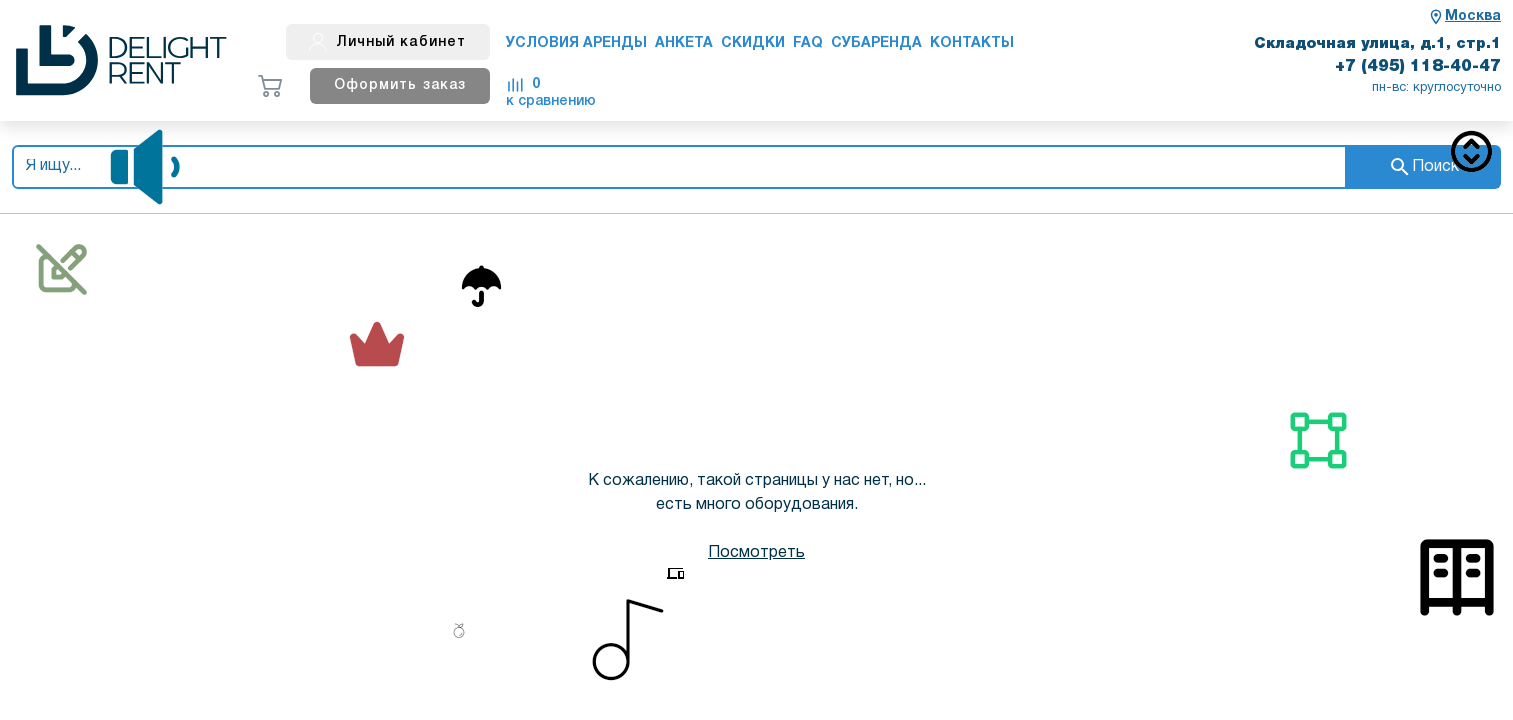 The width and height of the screenshot is (1513, 720). Describe the element at coordinates (1457, 576) in the screenshot. I see `access storage lockers` at that location.